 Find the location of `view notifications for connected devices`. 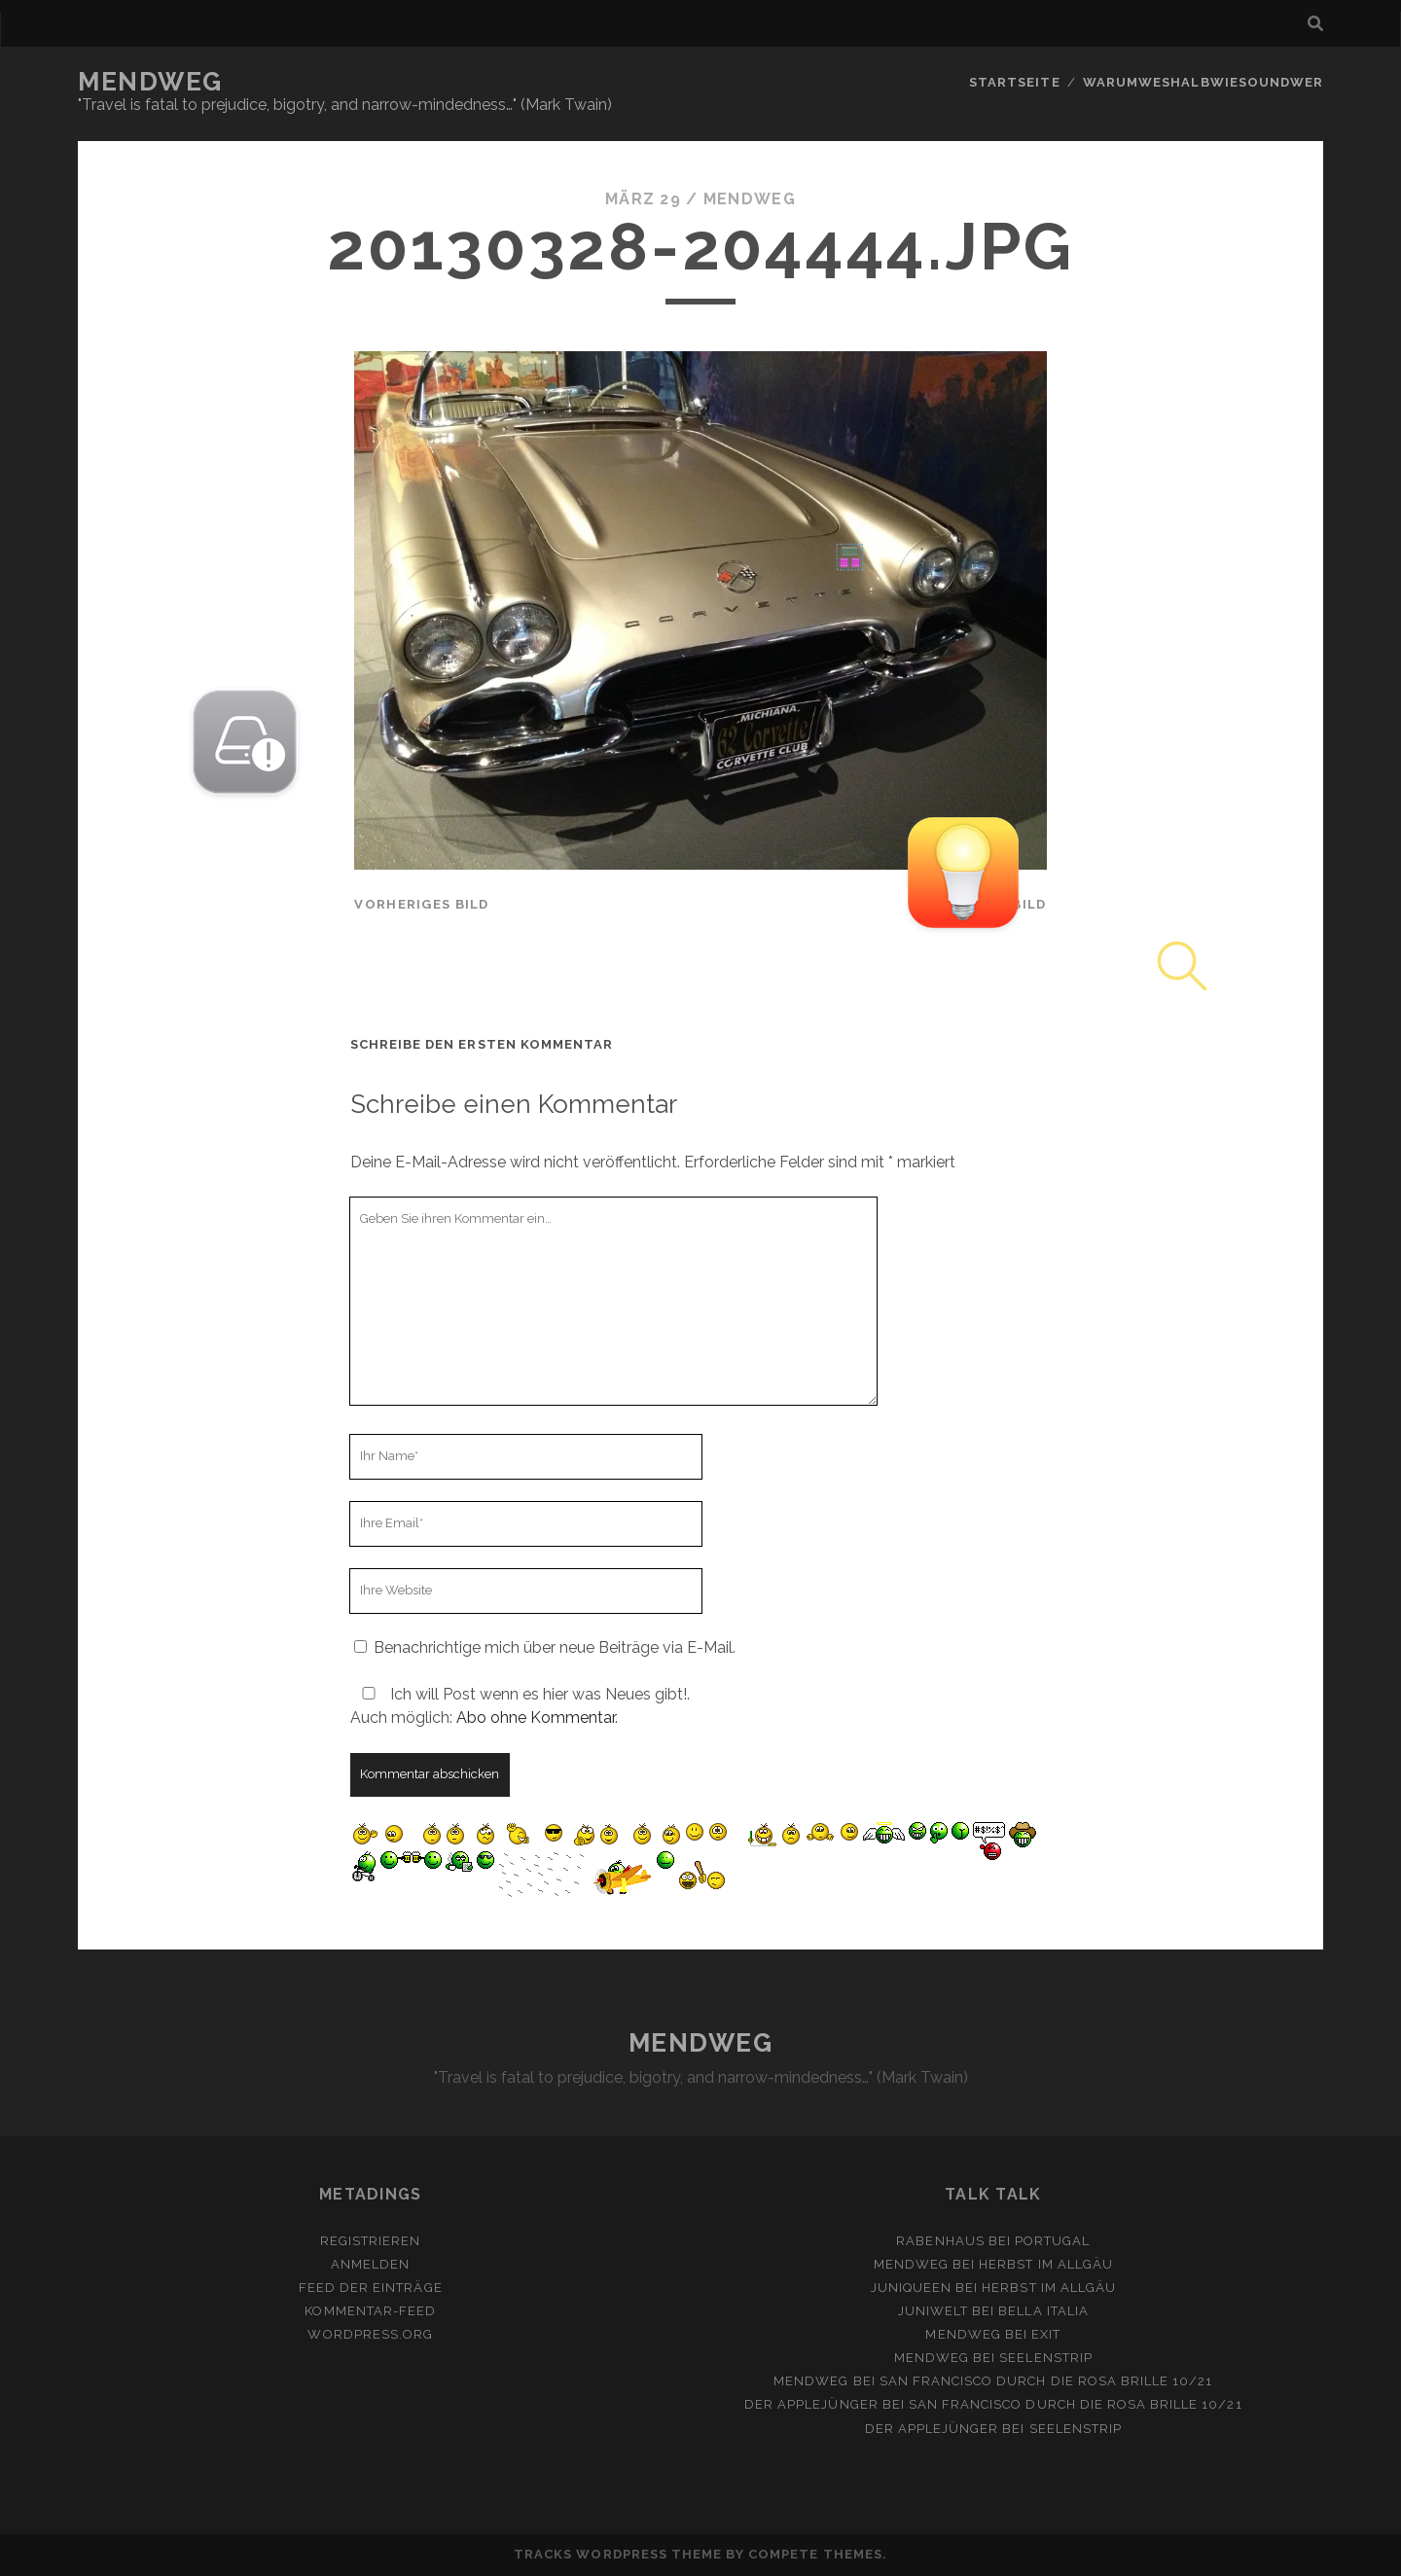

view notifications for connected devices is located at coordinates (244, 743).